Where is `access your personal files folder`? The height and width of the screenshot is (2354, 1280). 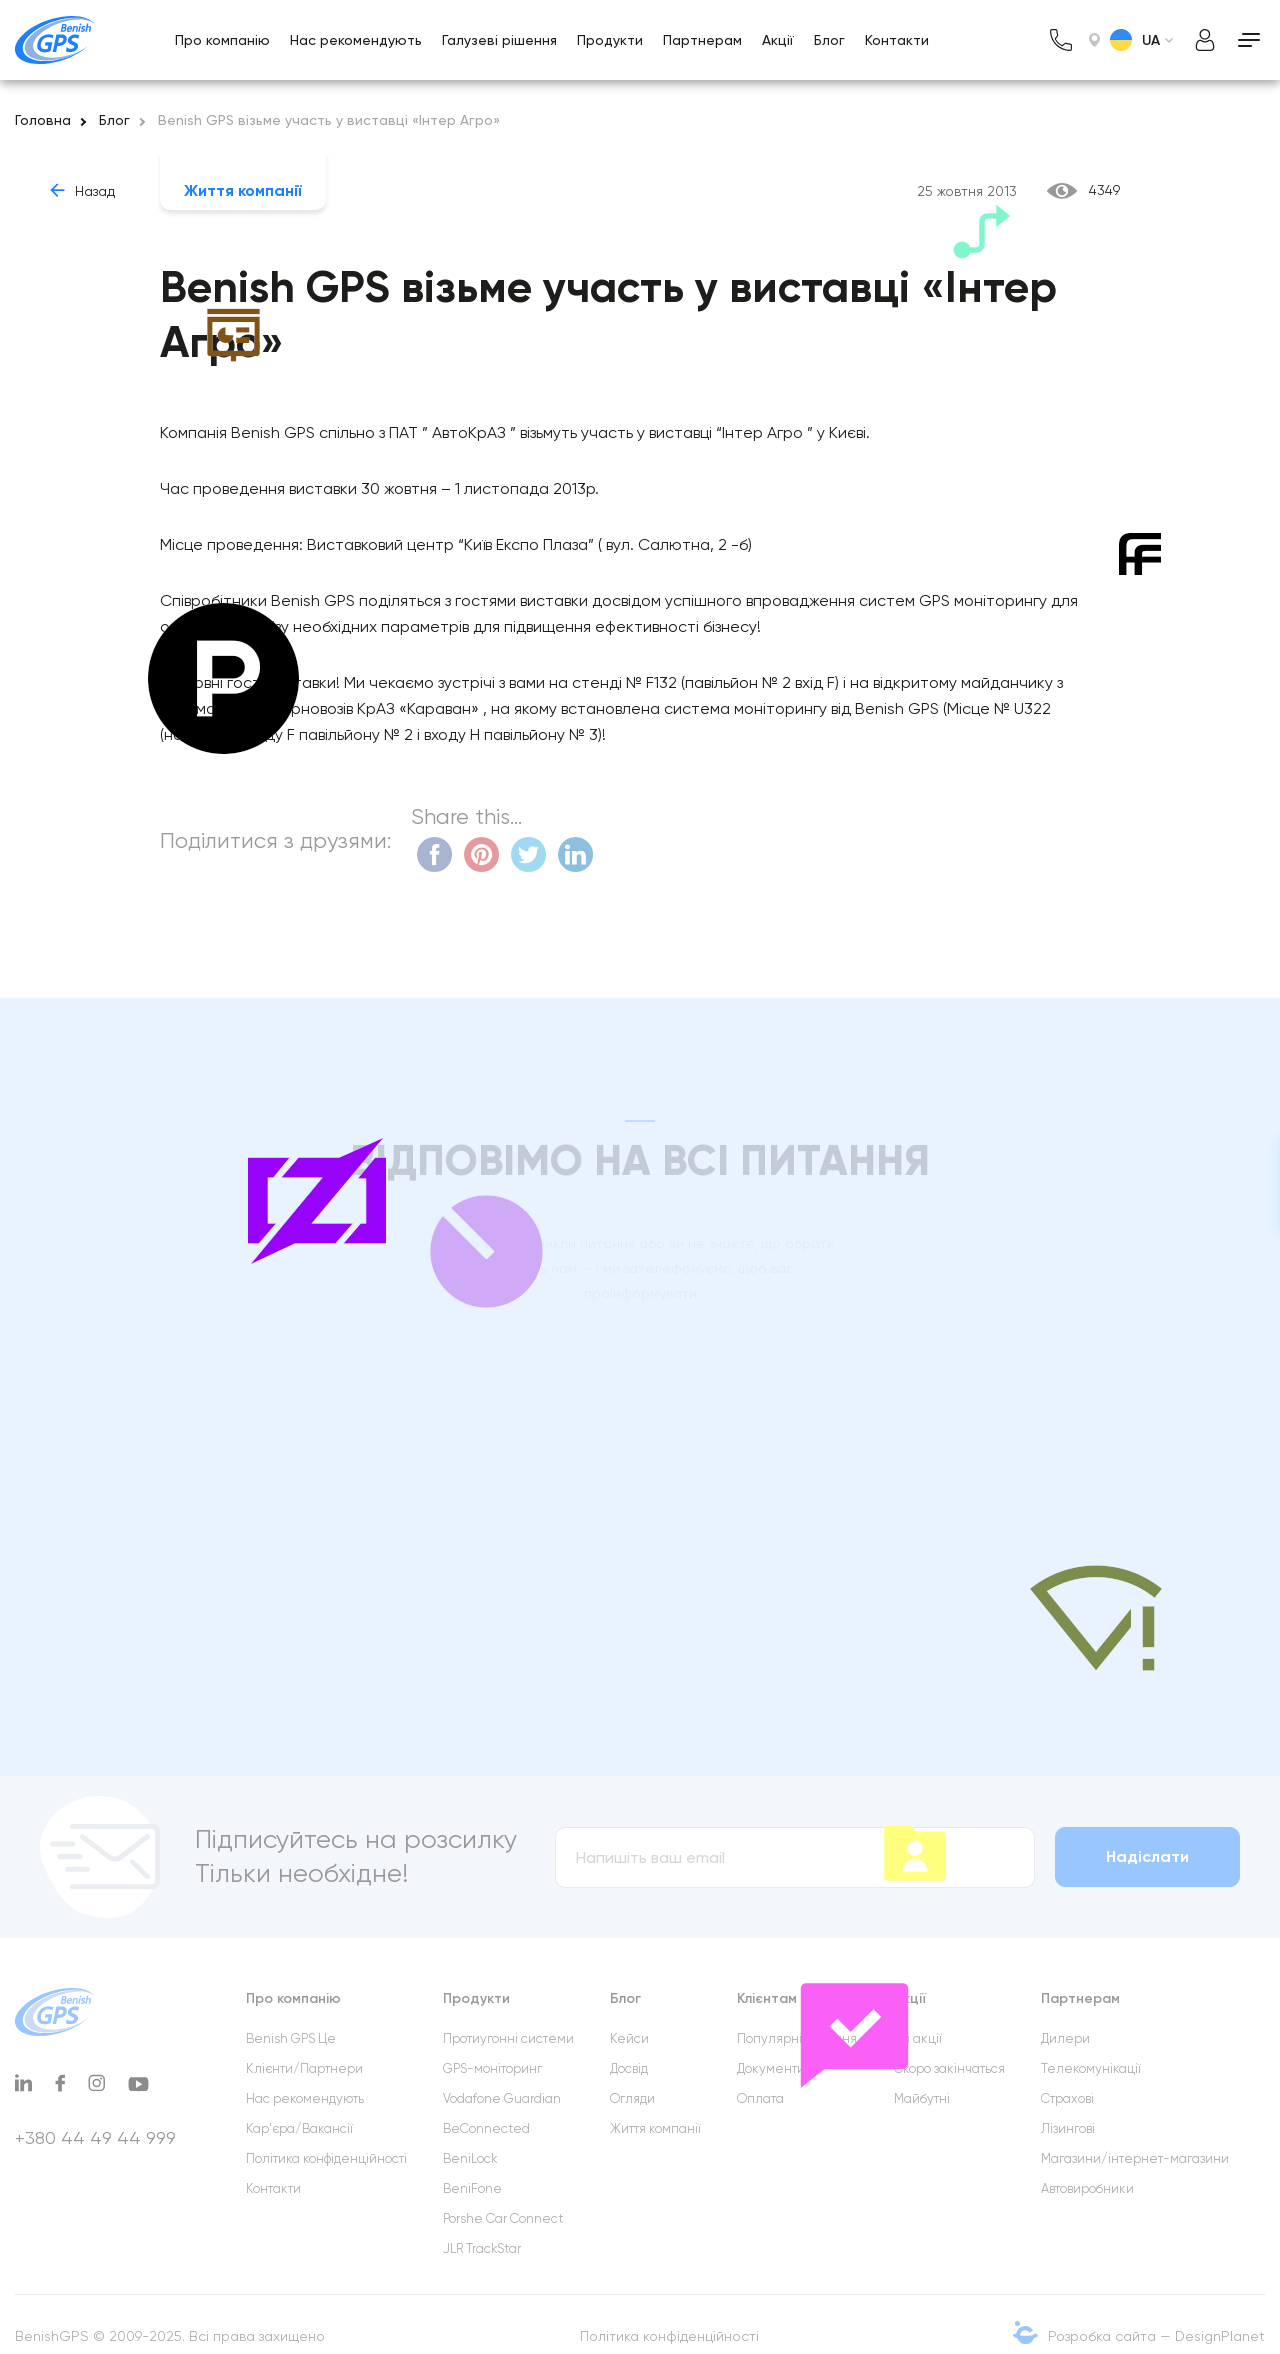 access your personal files folder is located at coordinates (915, 1853).